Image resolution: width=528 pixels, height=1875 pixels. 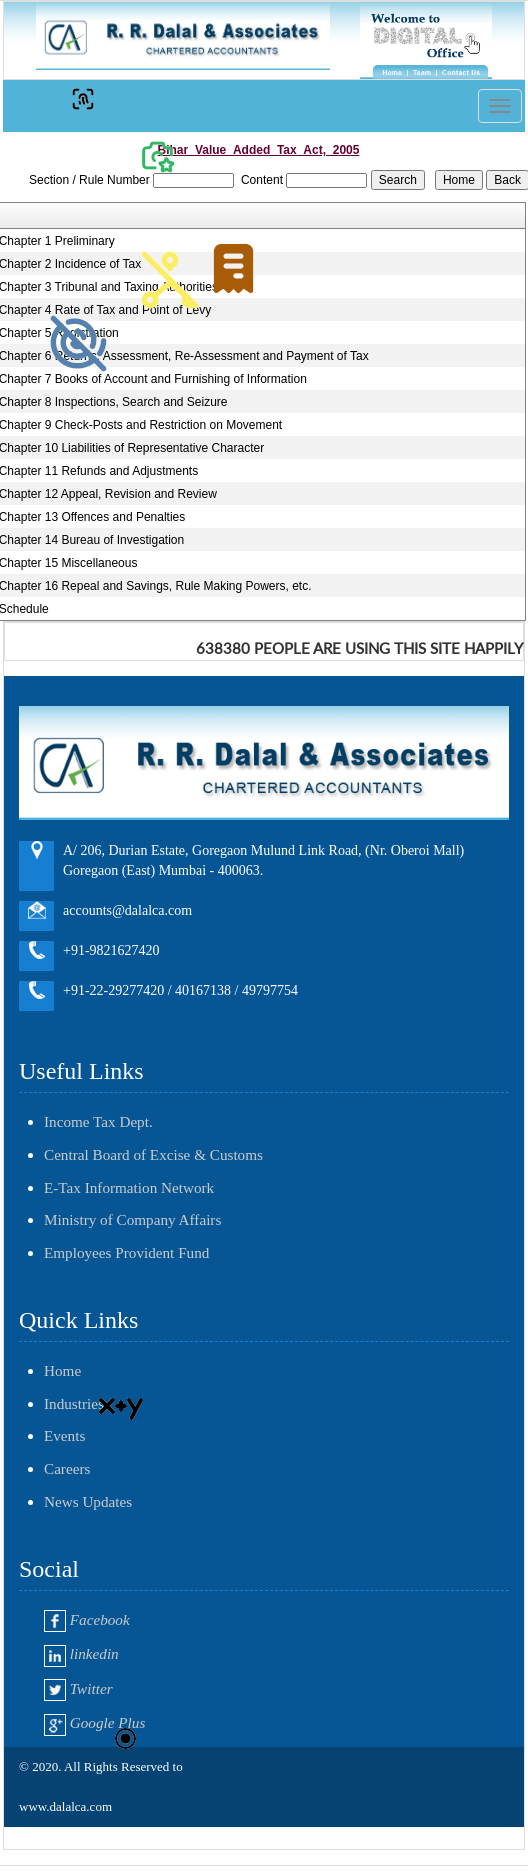 I want to click on disable hierarchical view, so click(x=170, y=280).